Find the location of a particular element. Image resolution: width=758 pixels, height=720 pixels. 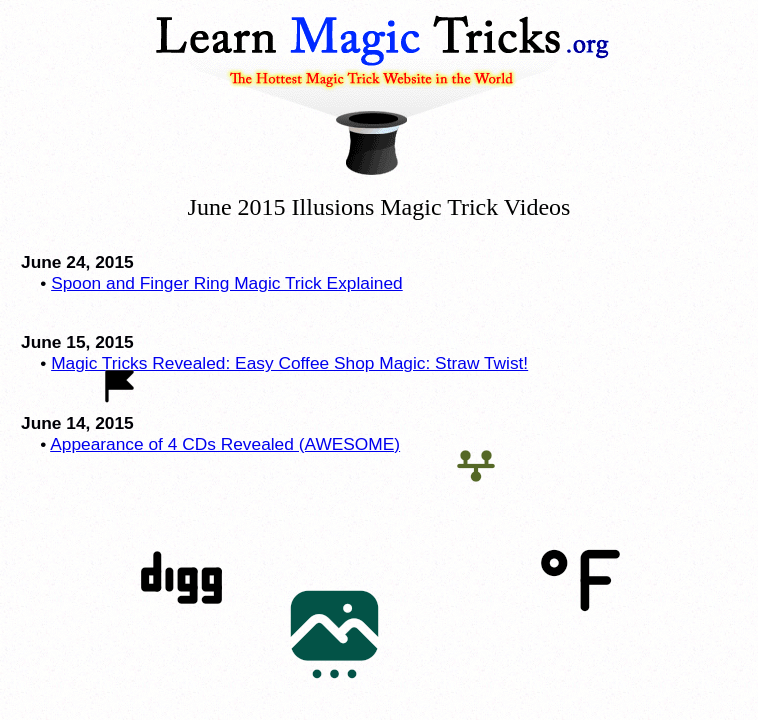

display temperature in fahrenheit is located at coordinates (580, 580).